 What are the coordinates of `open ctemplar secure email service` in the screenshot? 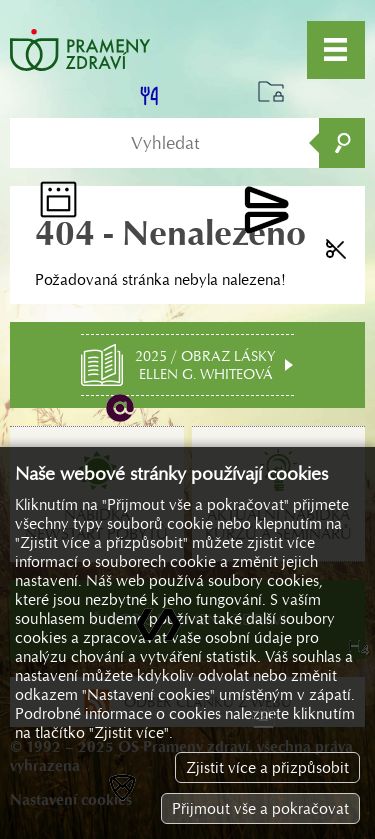 It's located at (122, 787).